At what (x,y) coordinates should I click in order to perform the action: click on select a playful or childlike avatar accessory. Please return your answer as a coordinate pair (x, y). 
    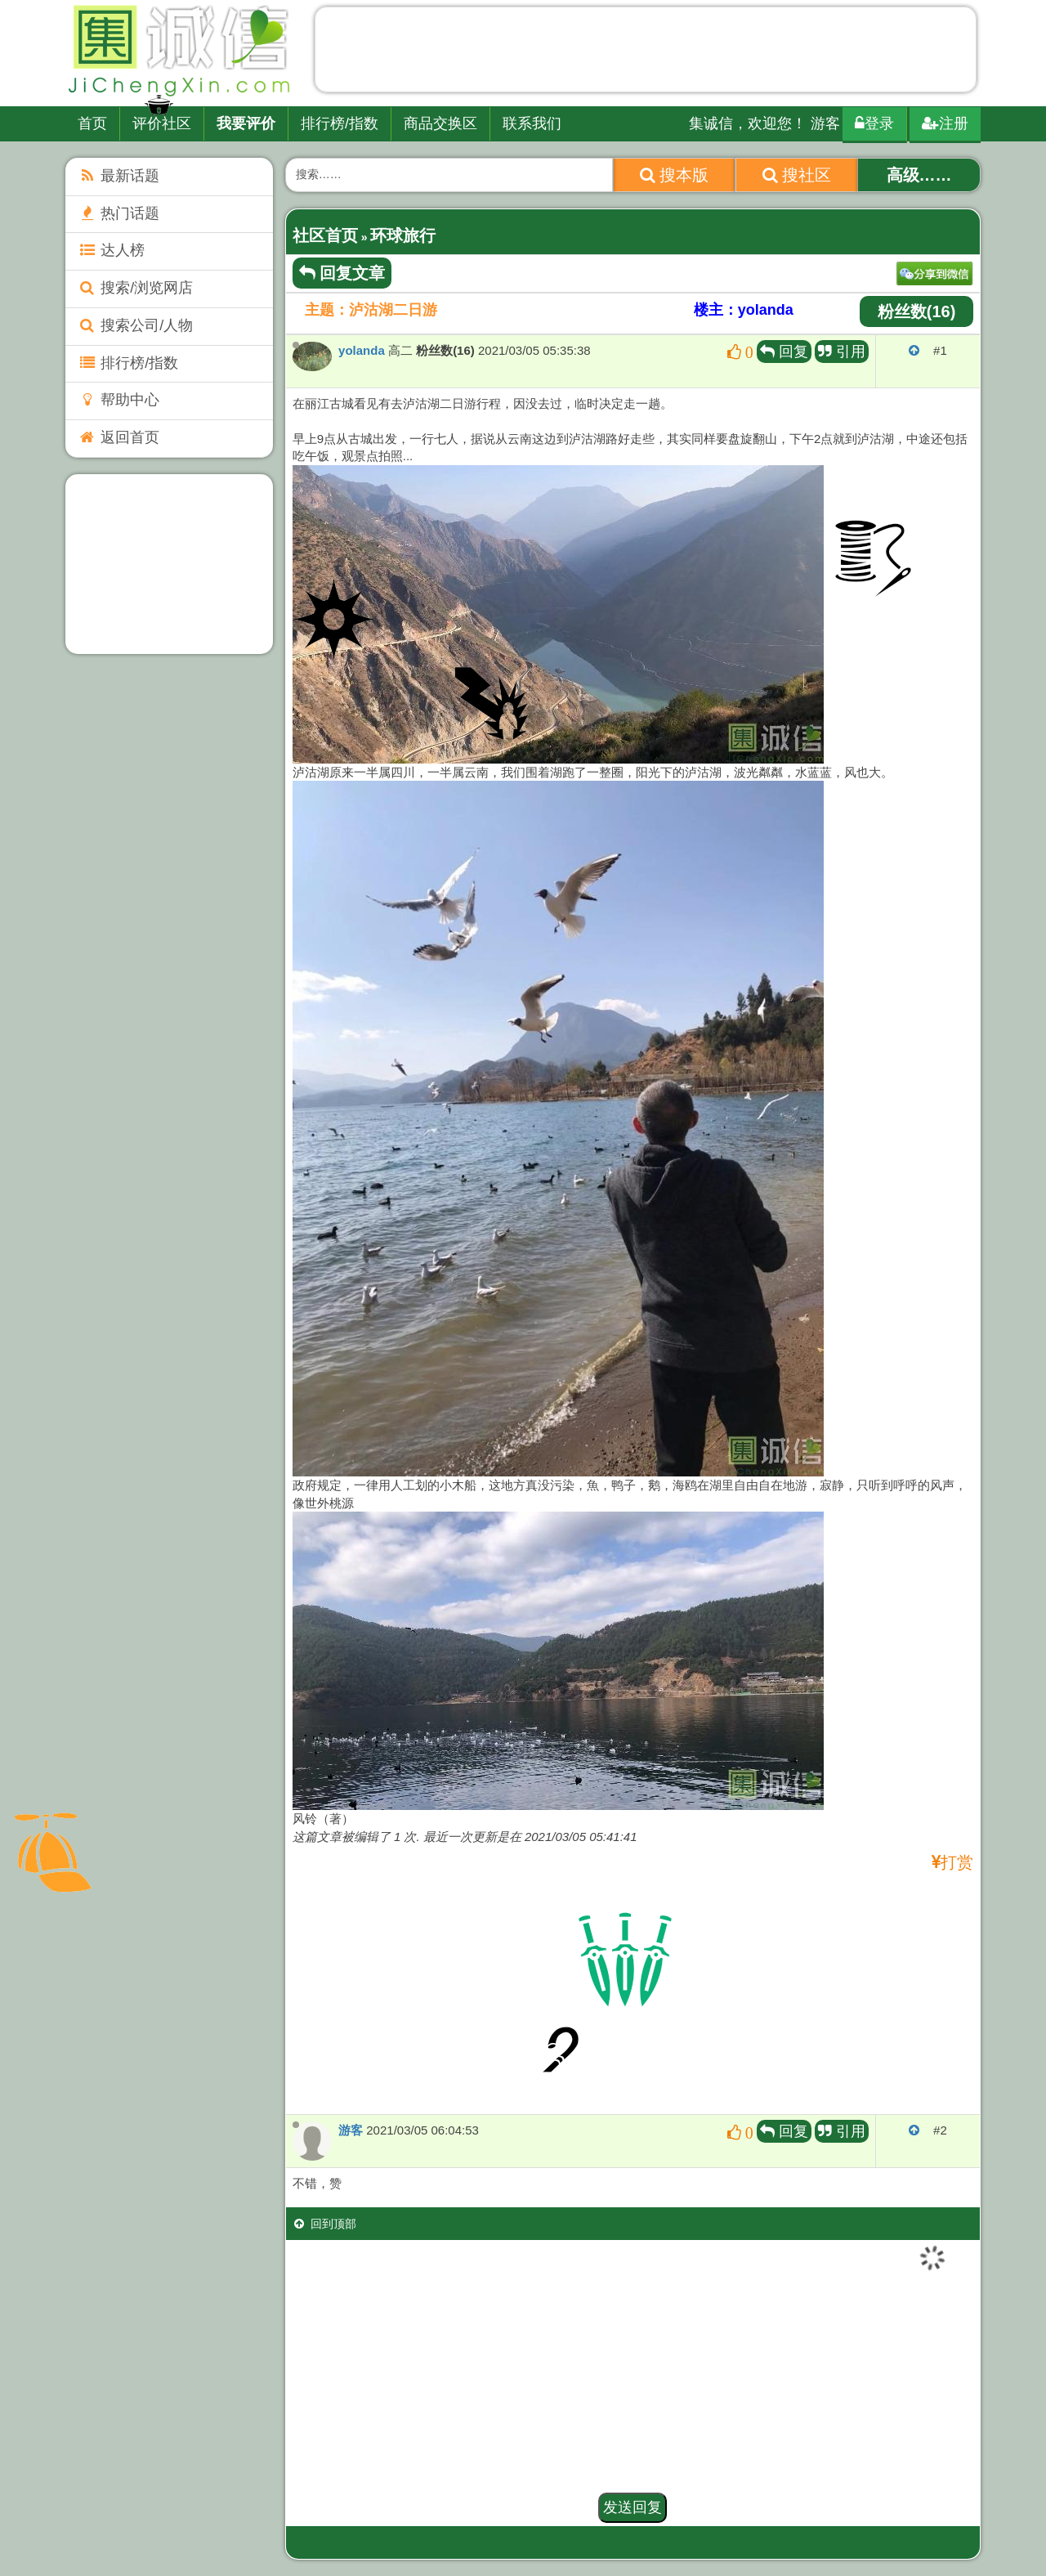
    Looking at the image, I should click on (51, 1852).